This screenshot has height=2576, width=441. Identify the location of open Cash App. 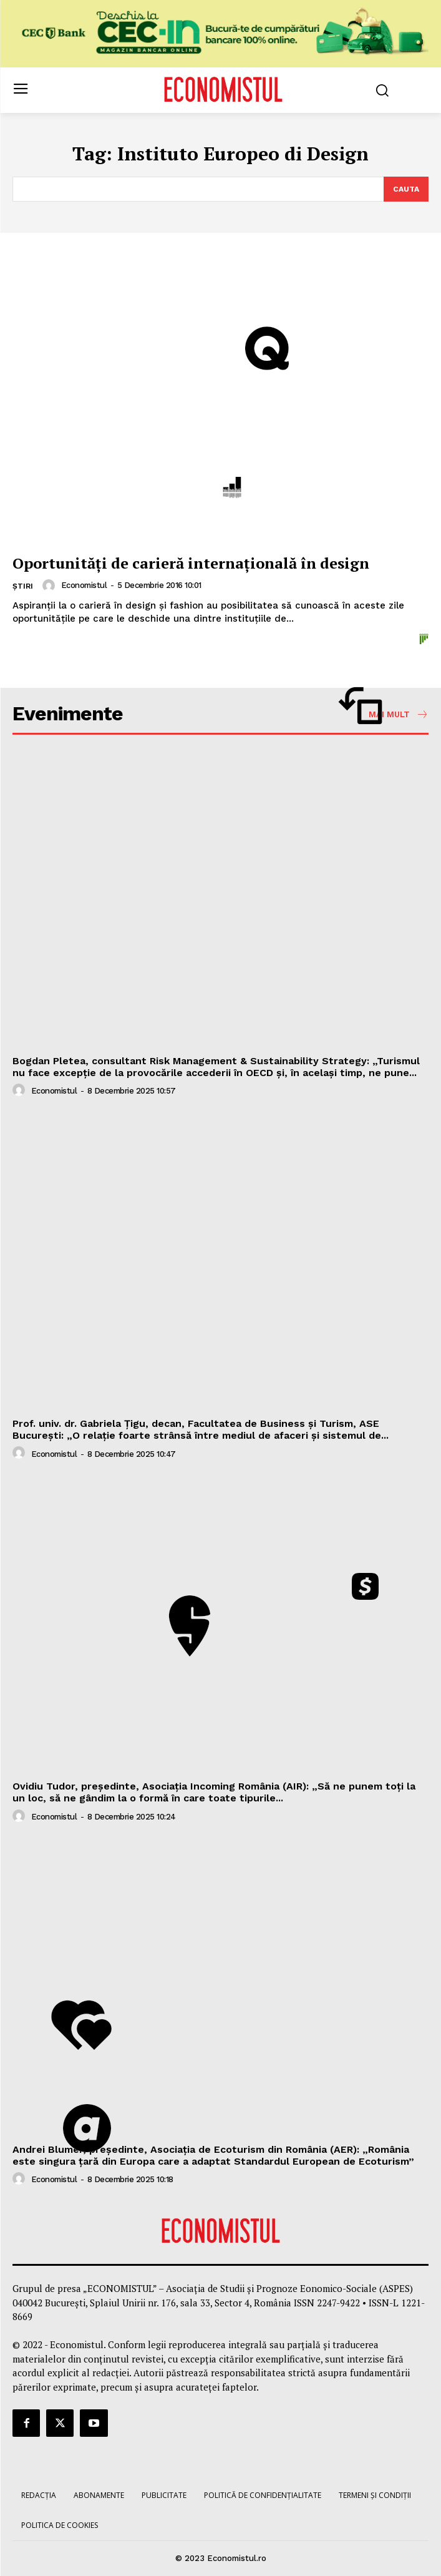
(365, 1586).